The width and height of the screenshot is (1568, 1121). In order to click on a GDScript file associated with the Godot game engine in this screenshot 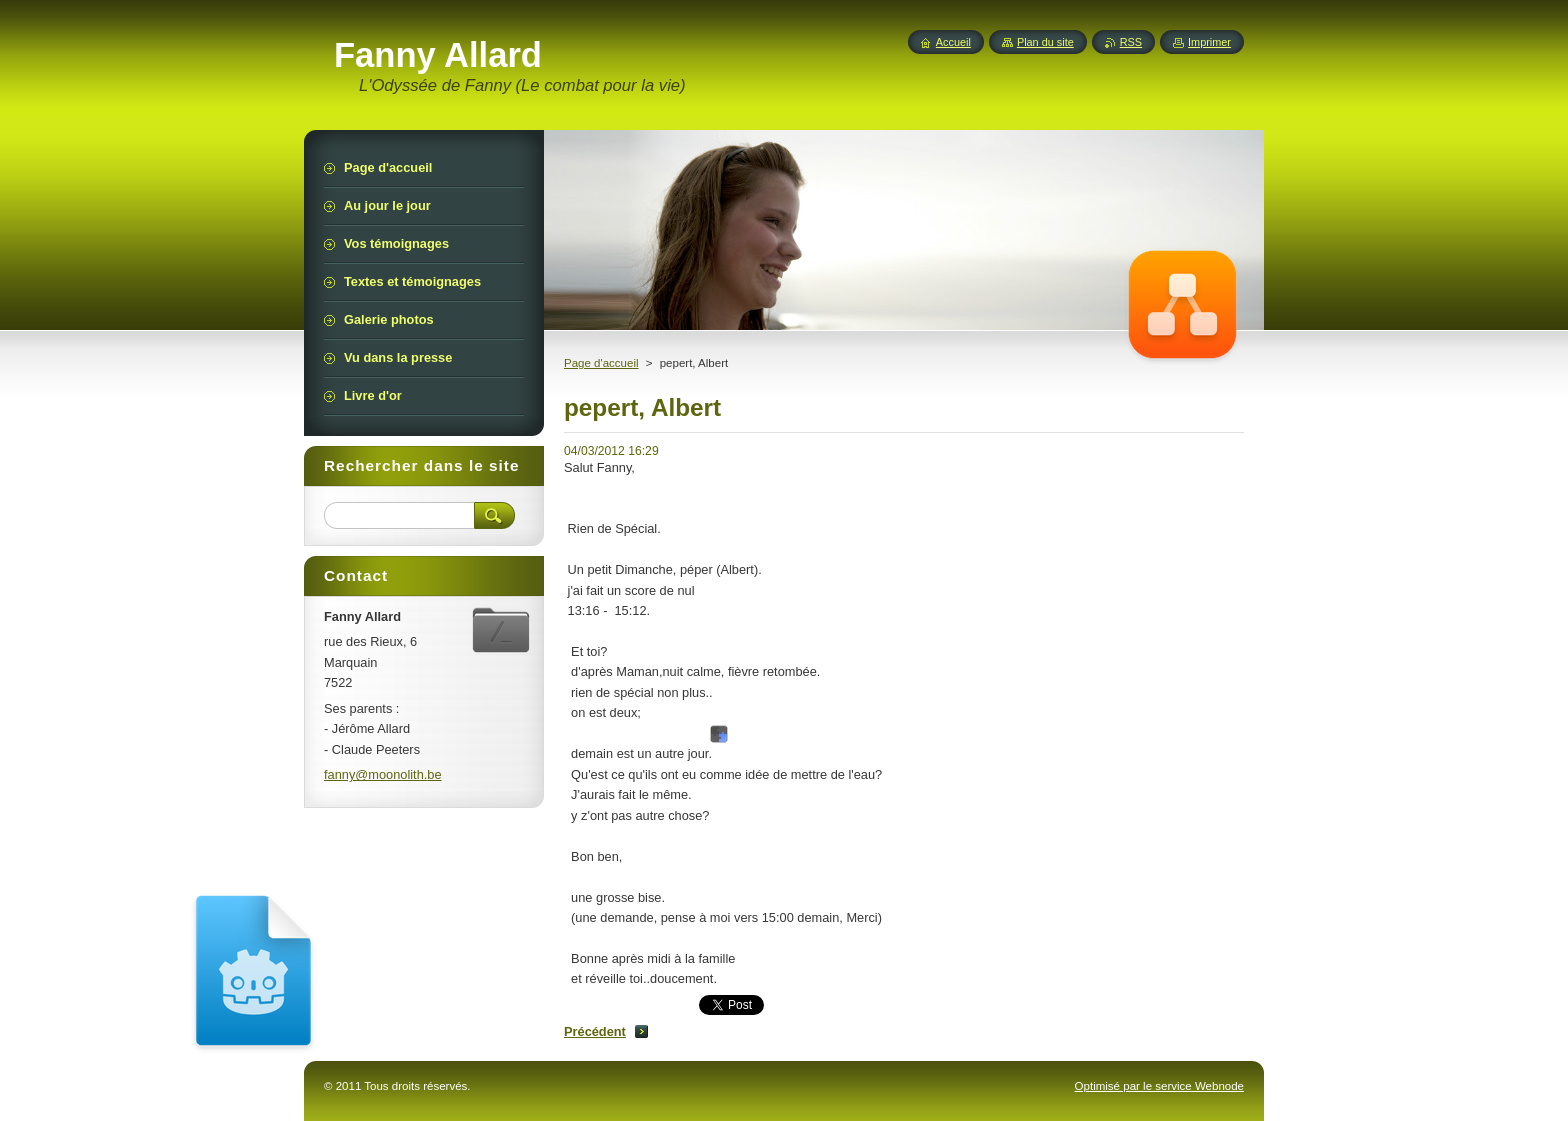, I will do `click(253, 973)`.